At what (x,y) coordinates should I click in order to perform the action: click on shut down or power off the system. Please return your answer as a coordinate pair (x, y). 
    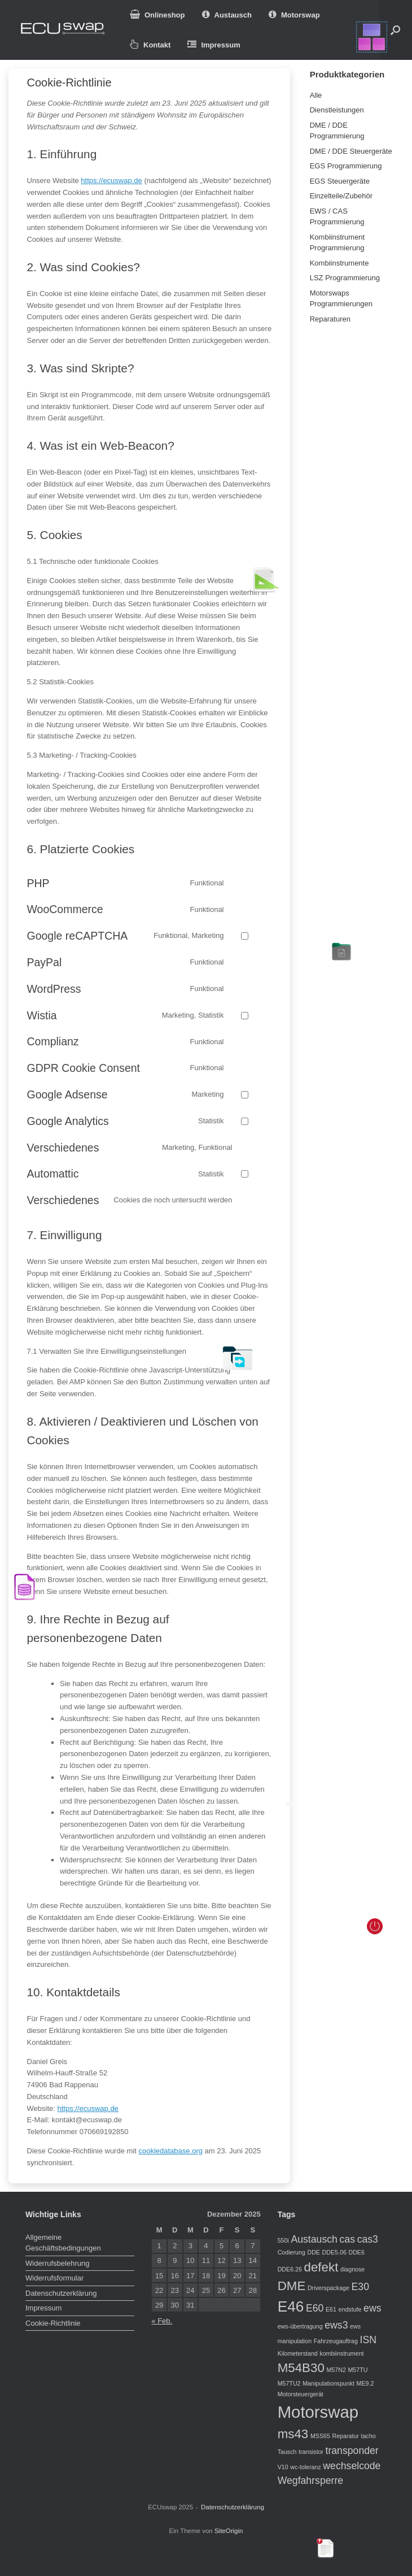
    Looking at the image, I should click on (375, 1926).